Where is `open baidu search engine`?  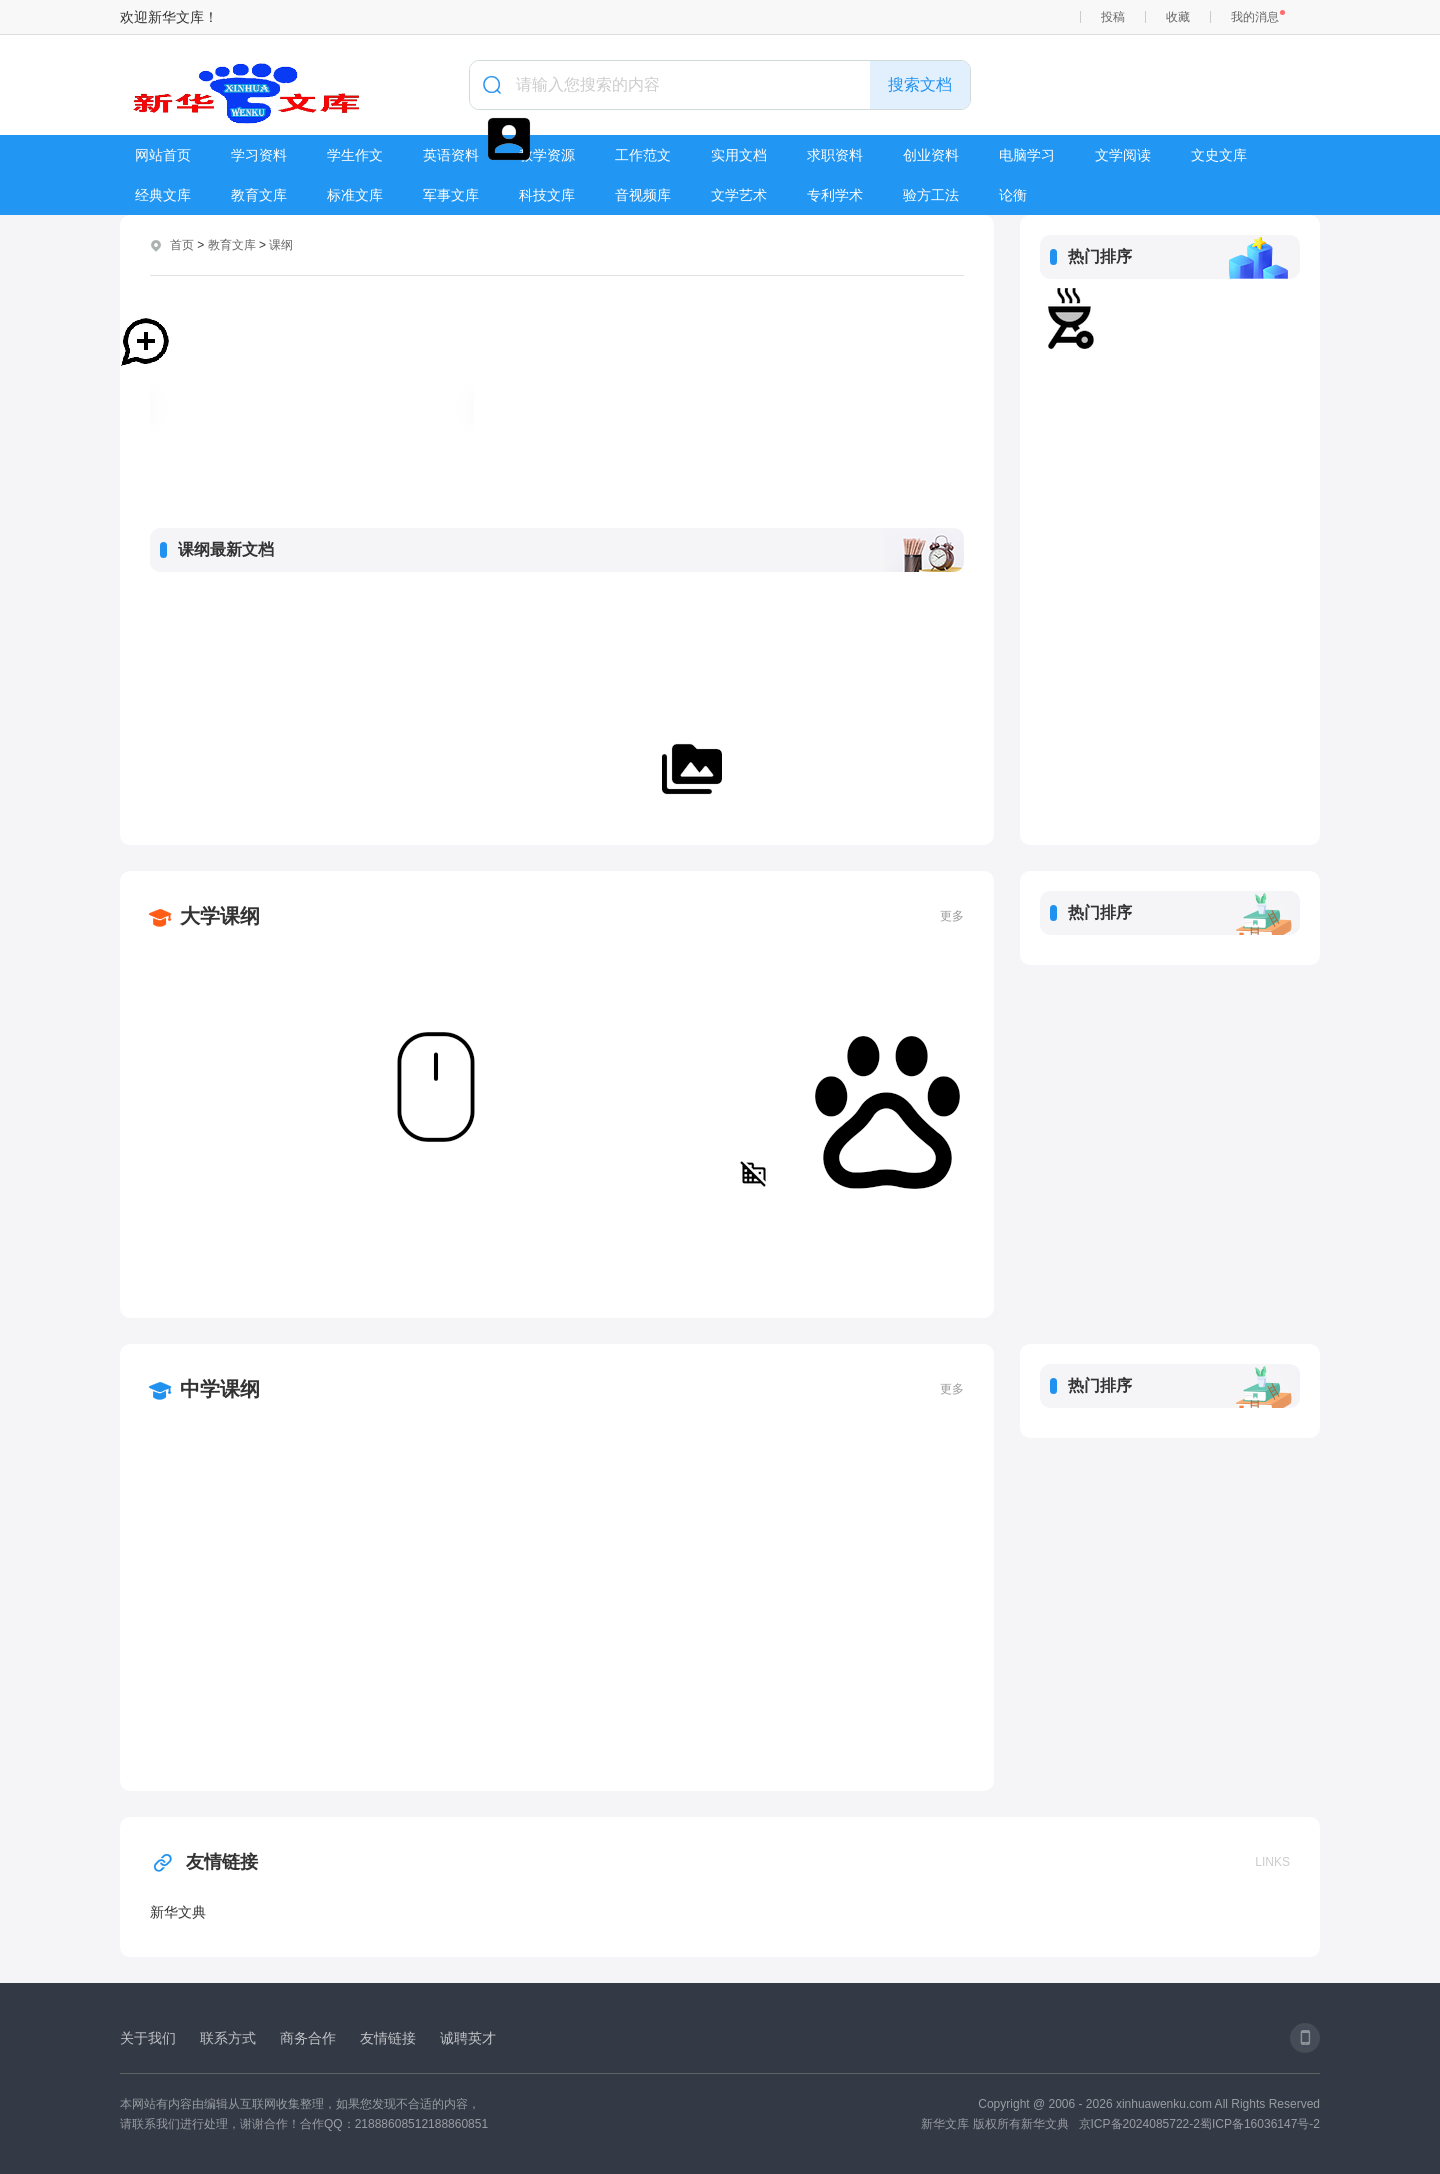 open baidu search engine is located at coordinates (887, 1116).